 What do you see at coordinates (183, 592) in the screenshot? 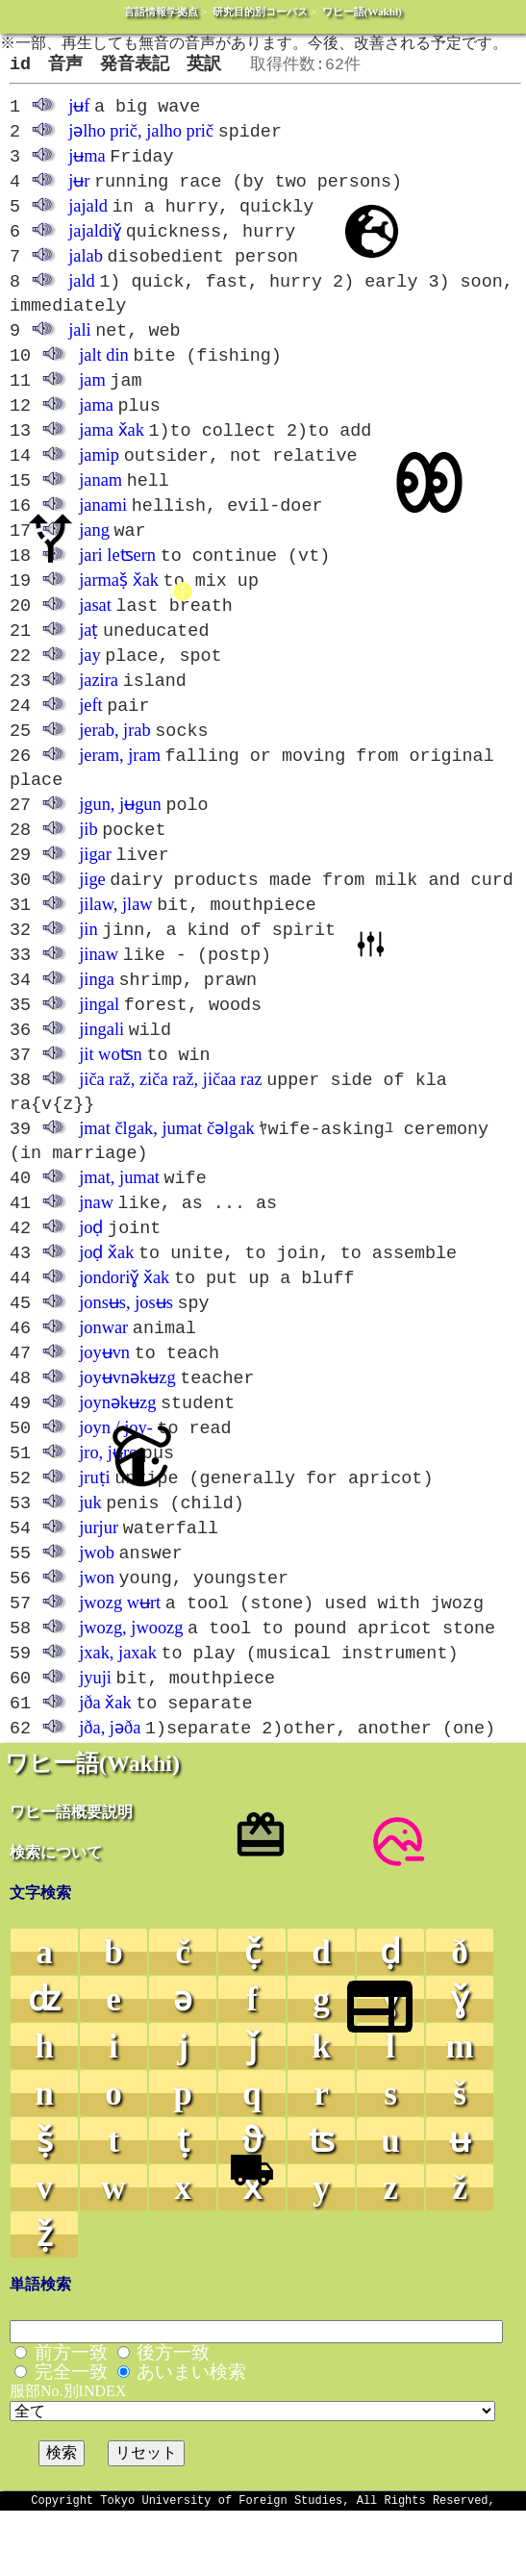
I see `open more options menu` at bounding box center [183, 592].